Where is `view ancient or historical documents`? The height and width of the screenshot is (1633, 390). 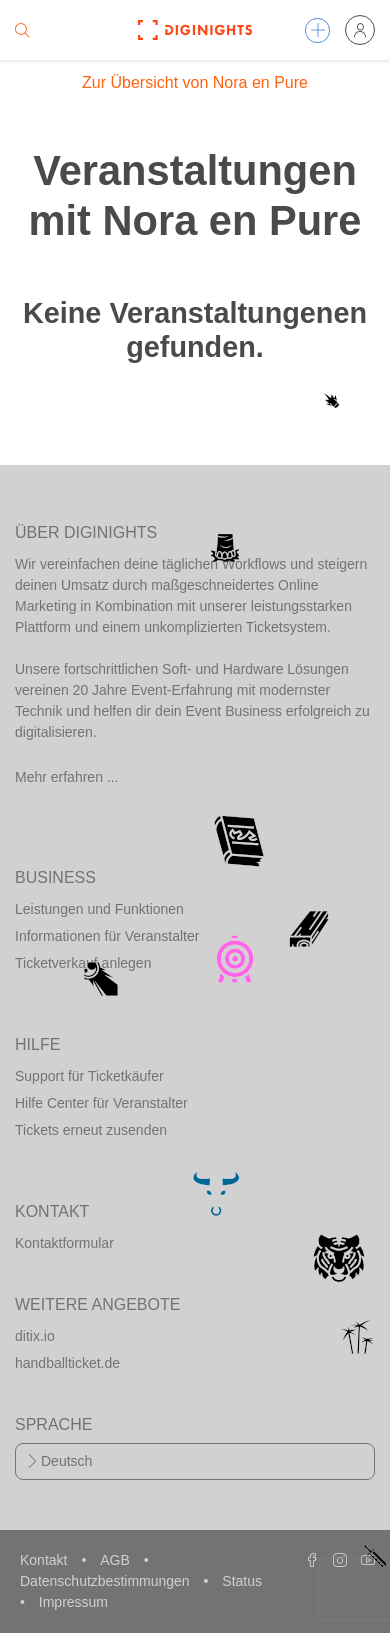
view ancient or historical documents is located at coordinates (357, 1336).